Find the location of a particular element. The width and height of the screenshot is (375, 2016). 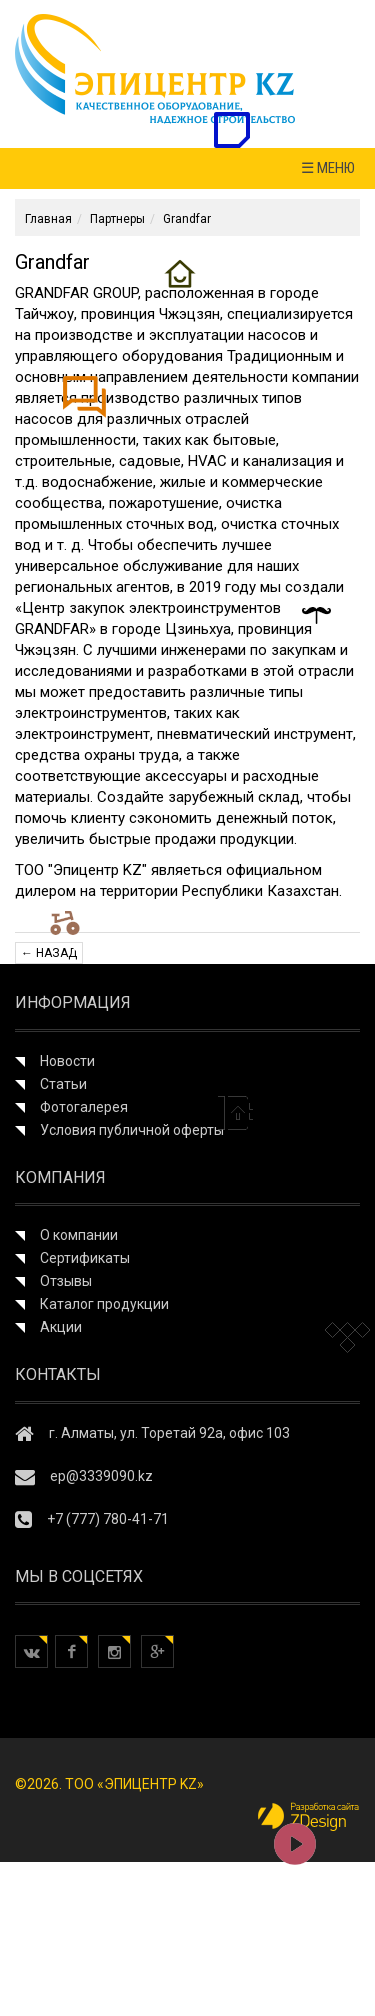

go to home screen is located at coordinates (180, 275).